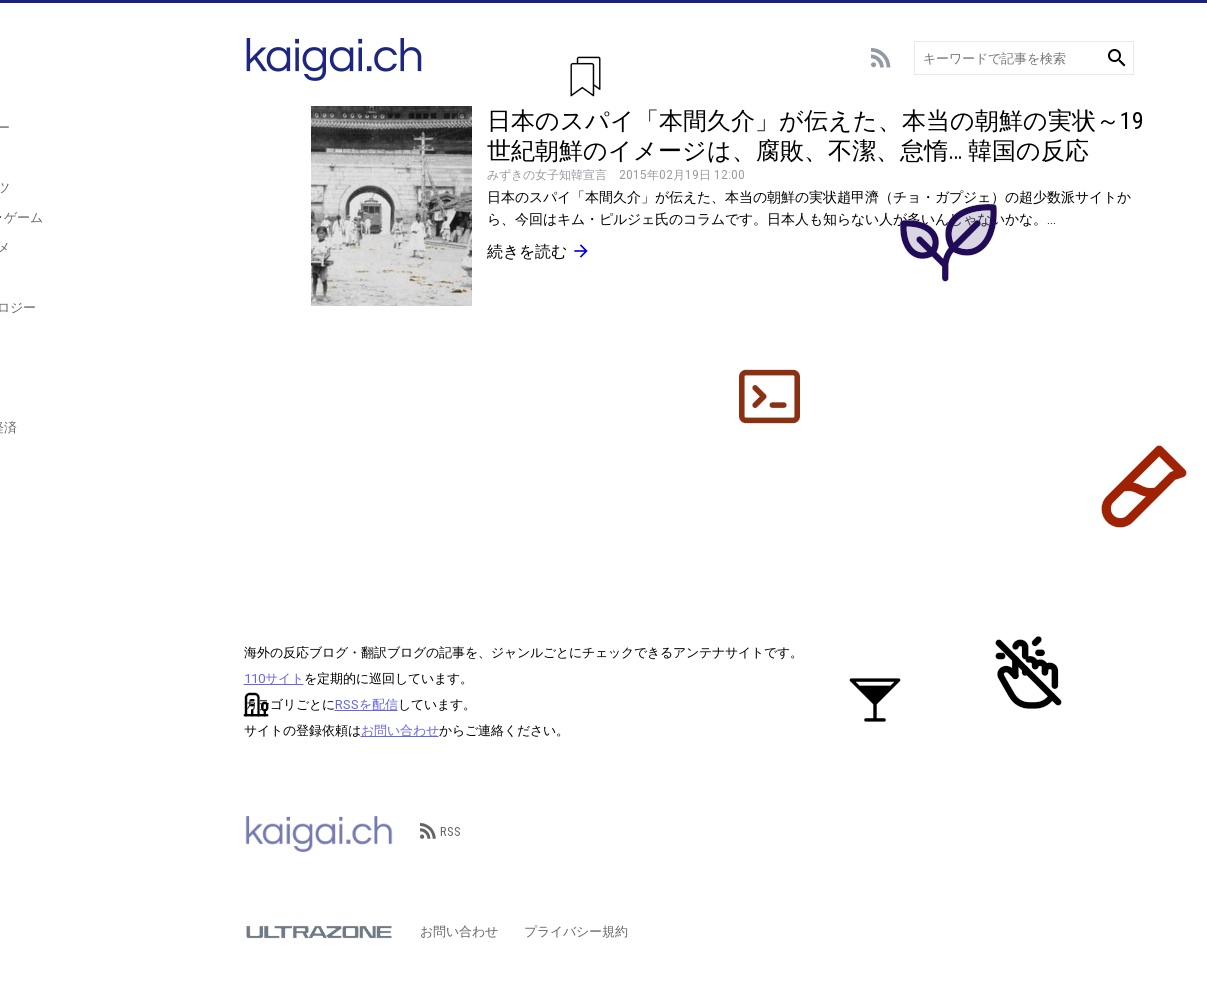  I want to click on access bar or cocktail menu, so click(875, 700).